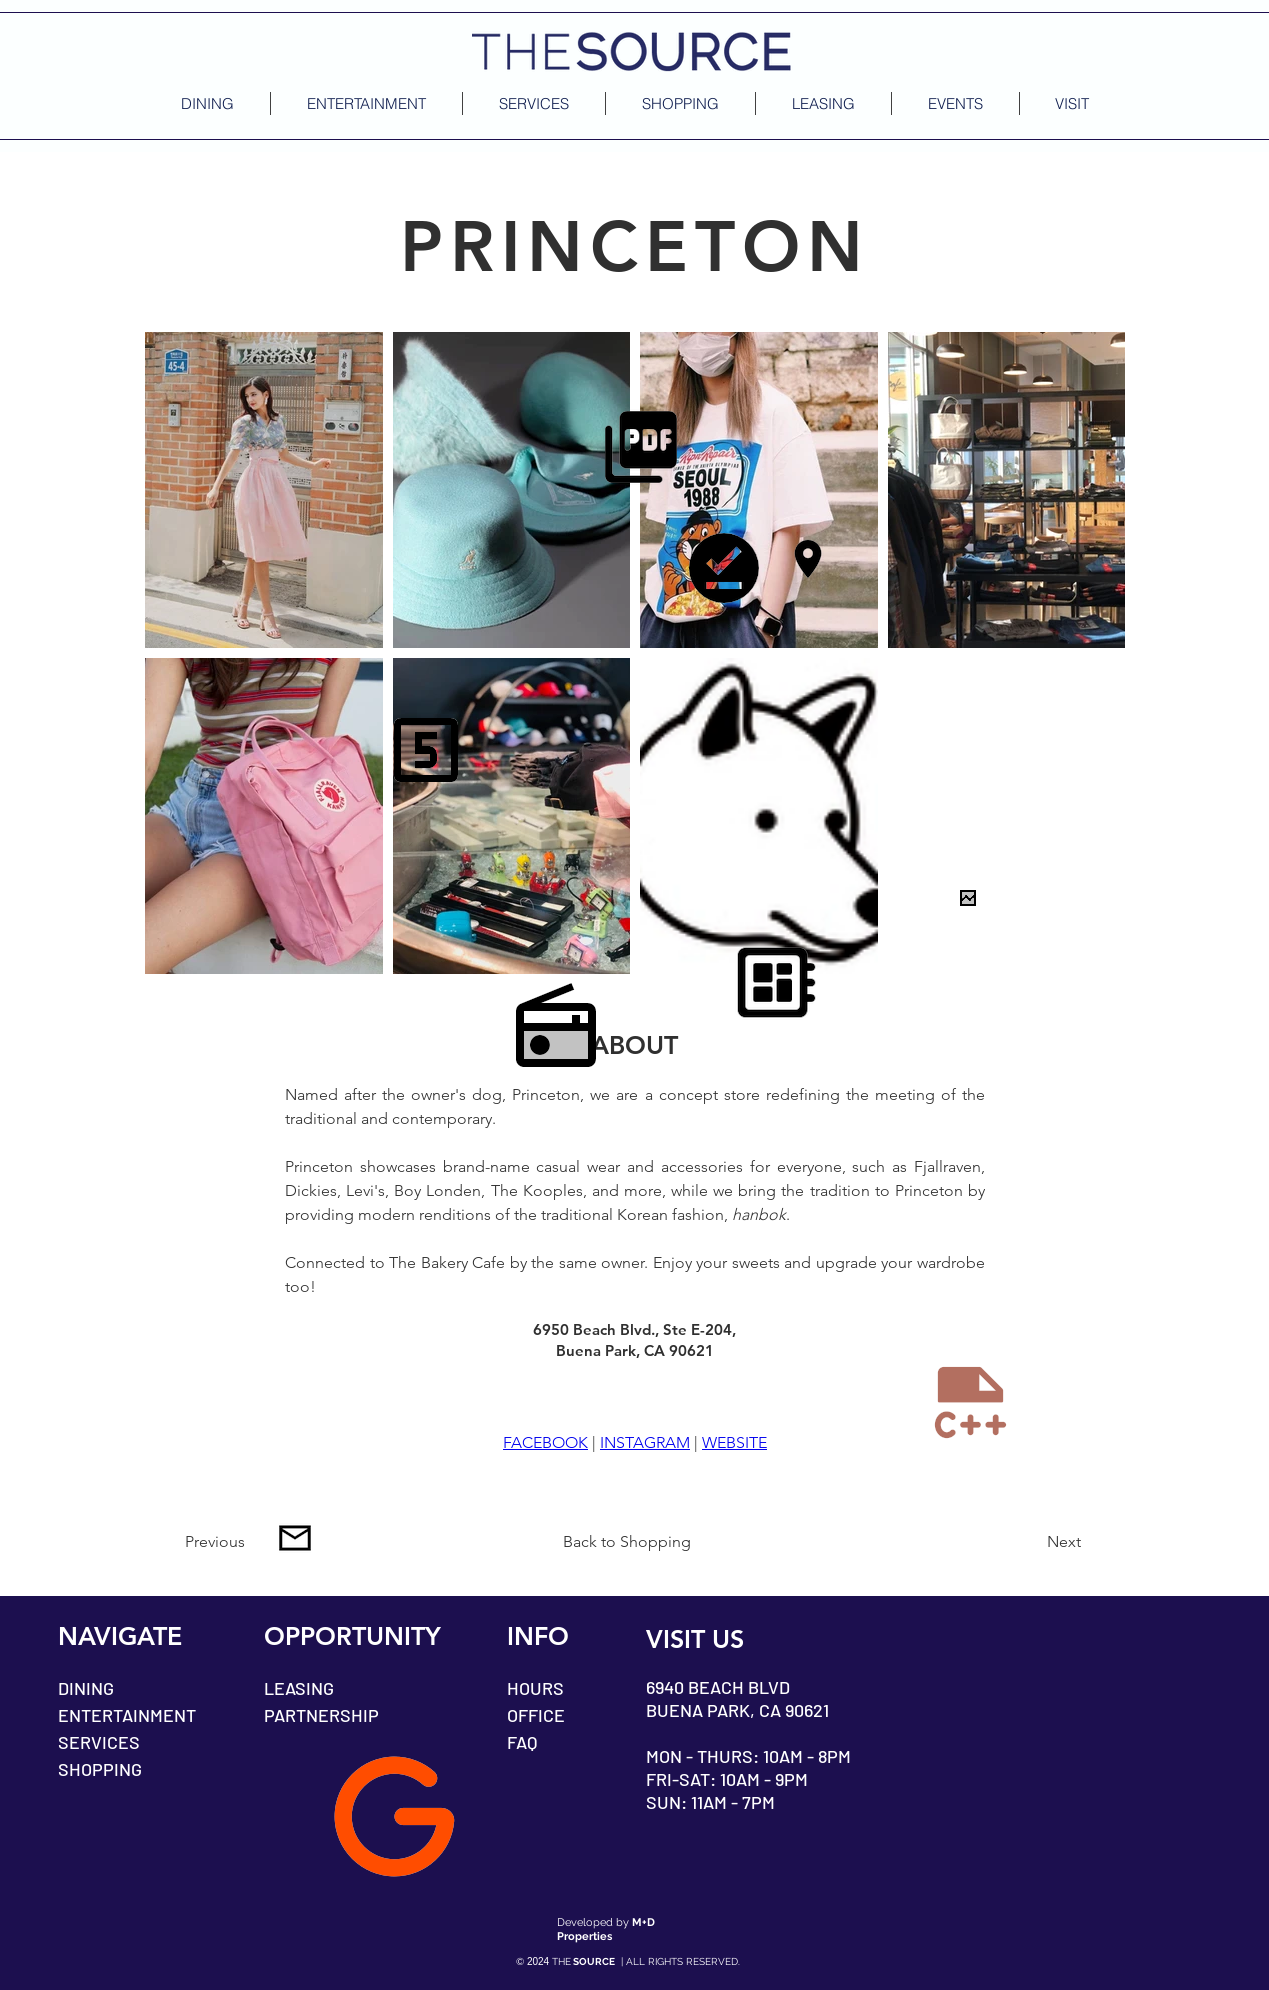 The width and height of the screenshot is (1269, 1990). What do you see at coordinates (808, 559) in the screenshot?
I see `view current location on map` at bounding box center [808, 559].